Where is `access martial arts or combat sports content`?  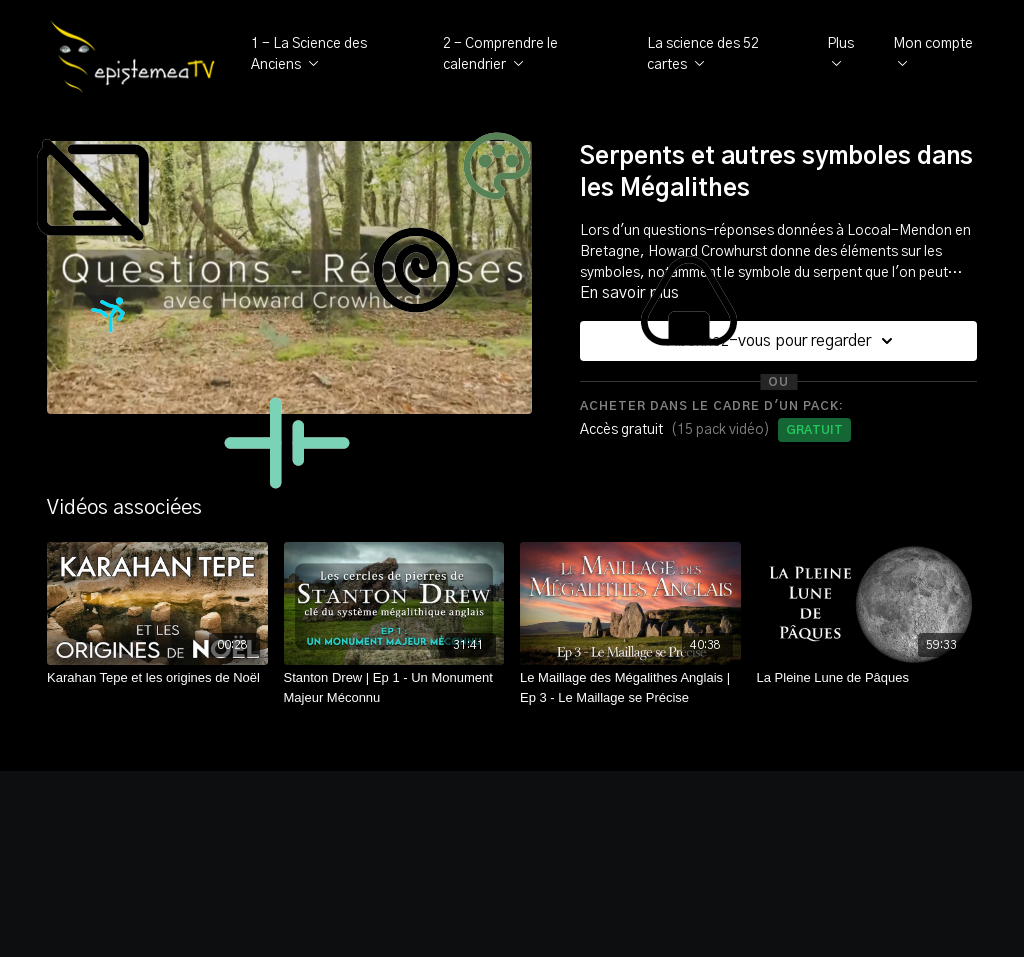
access martial arts or combat sports content is located at coordinates (109, 315).